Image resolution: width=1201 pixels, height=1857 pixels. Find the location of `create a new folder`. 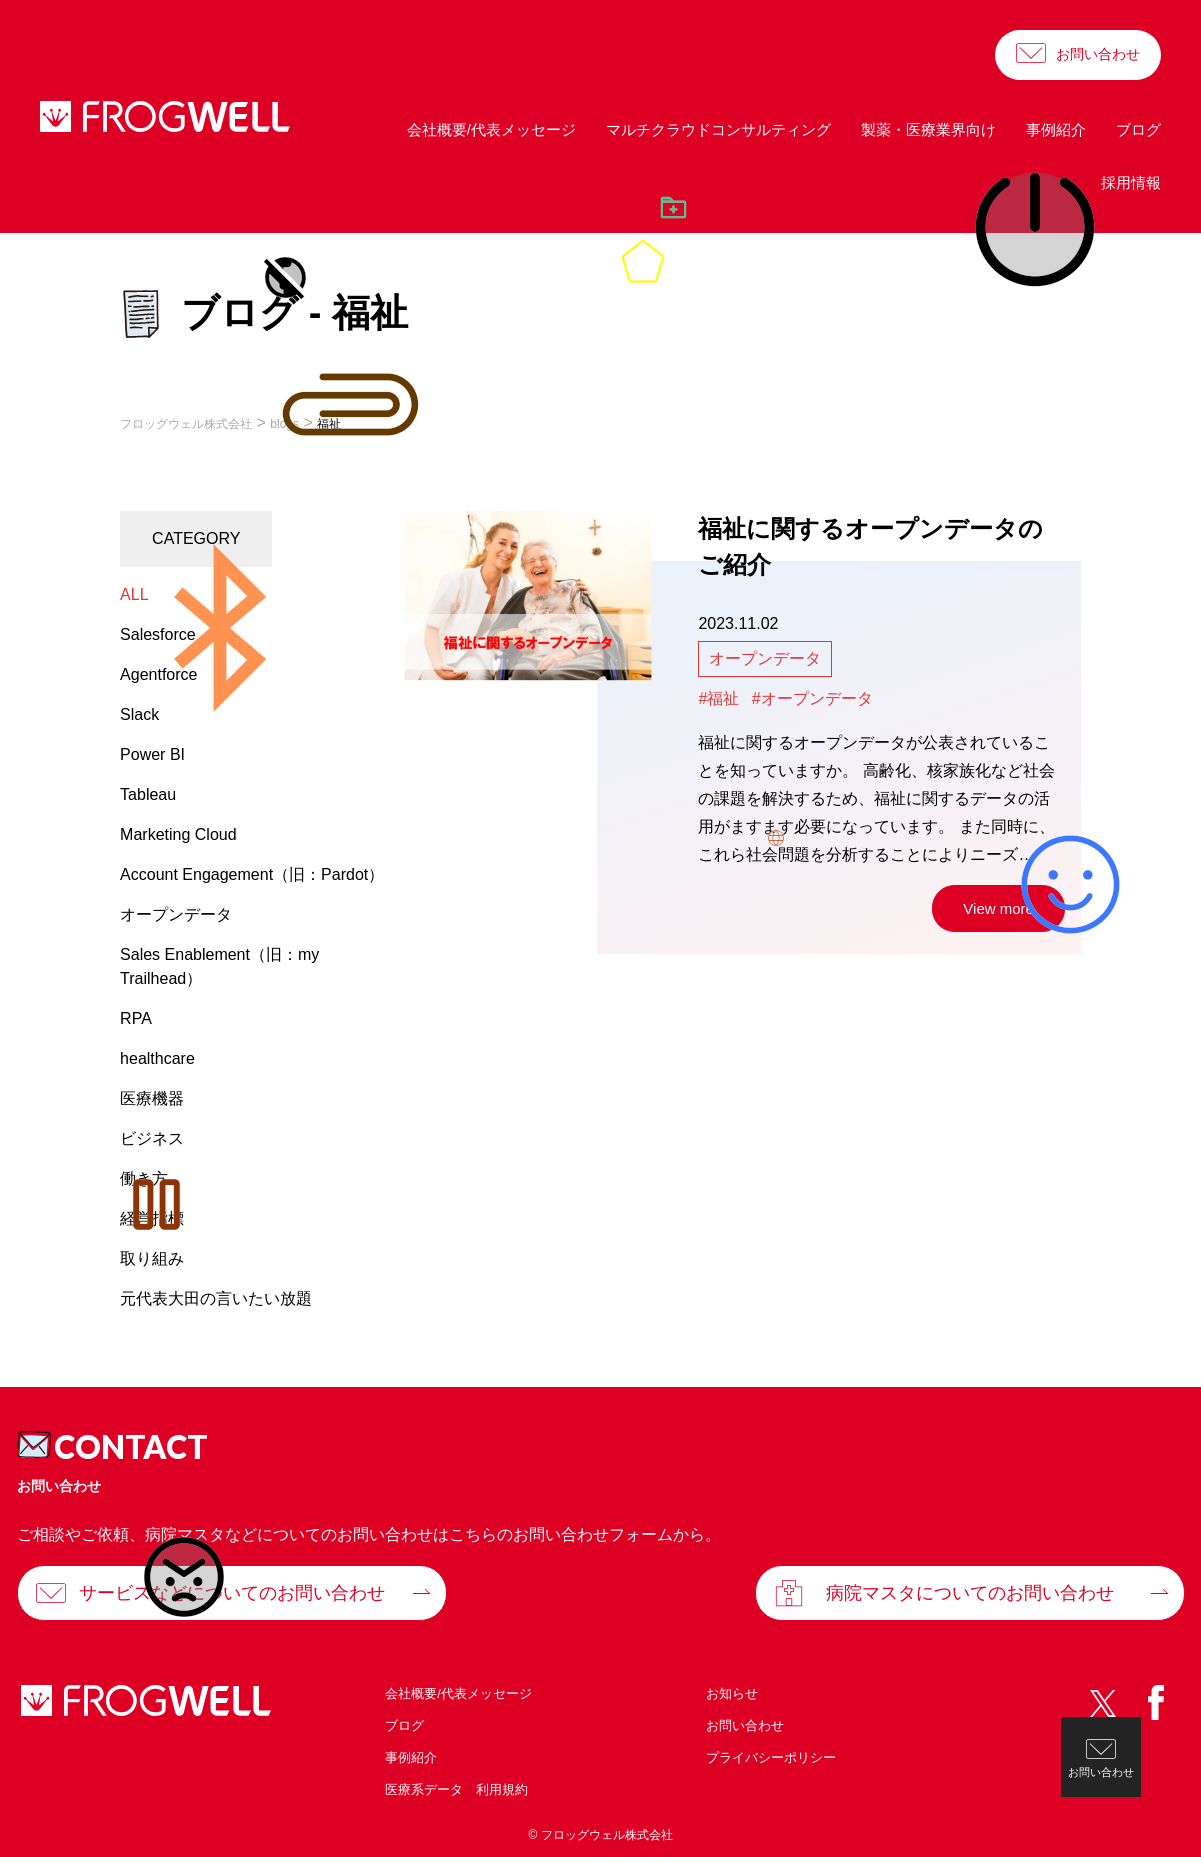

create a new folder is located at coordinates (673, 207).